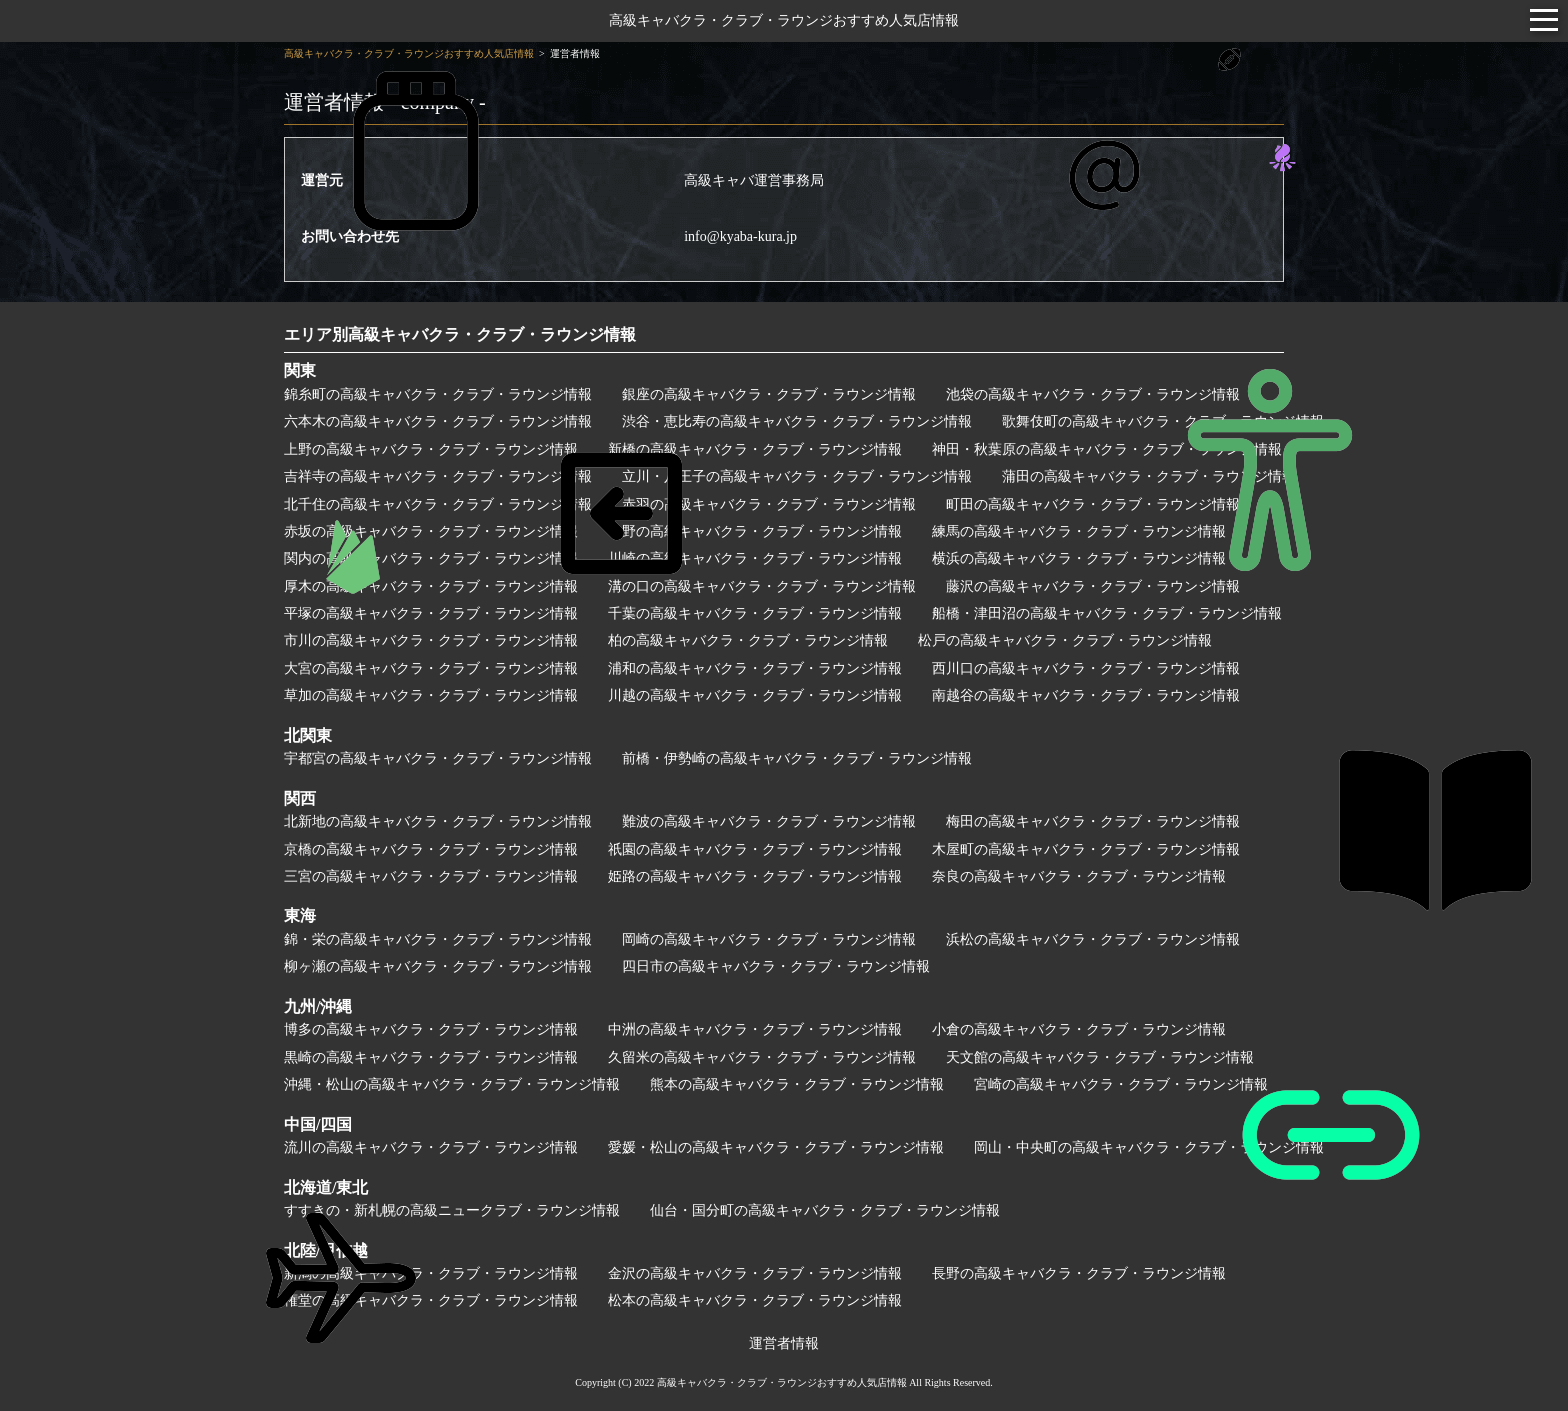  What do you see at coordinates (1435, 833) in the screenshot?
I see `open reading or library section` at bounding box center [1435, 833].